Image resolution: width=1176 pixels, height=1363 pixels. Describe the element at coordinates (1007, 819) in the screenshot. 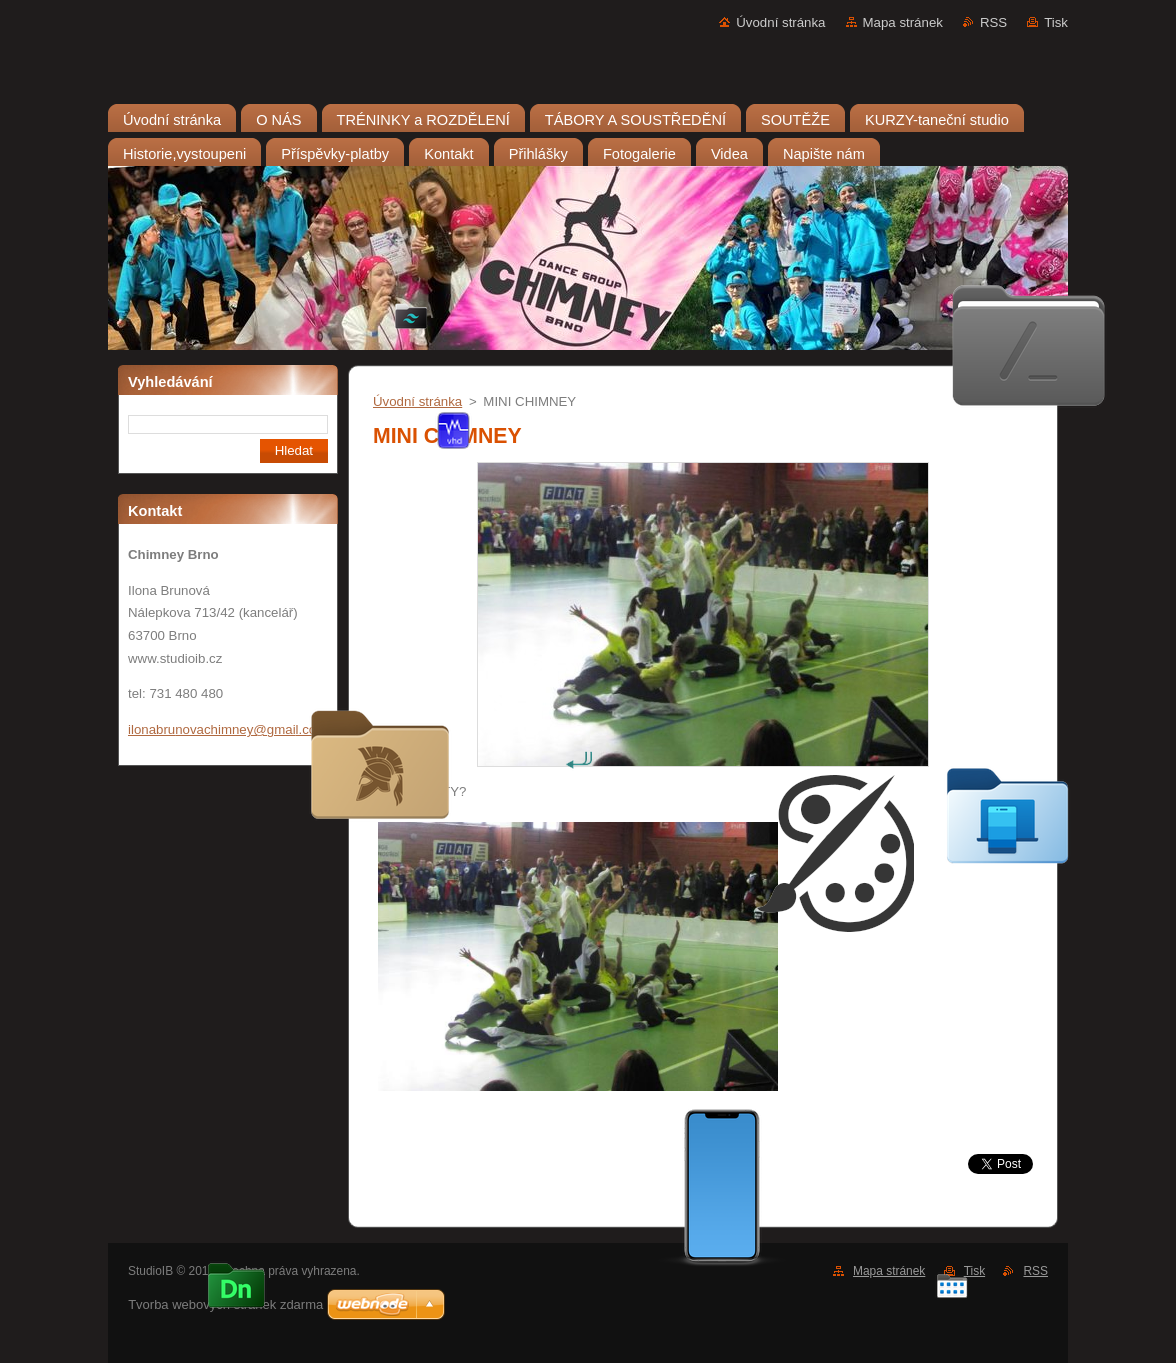

I see `open folder containing Microsoft Mitra or telephony files` at that location.